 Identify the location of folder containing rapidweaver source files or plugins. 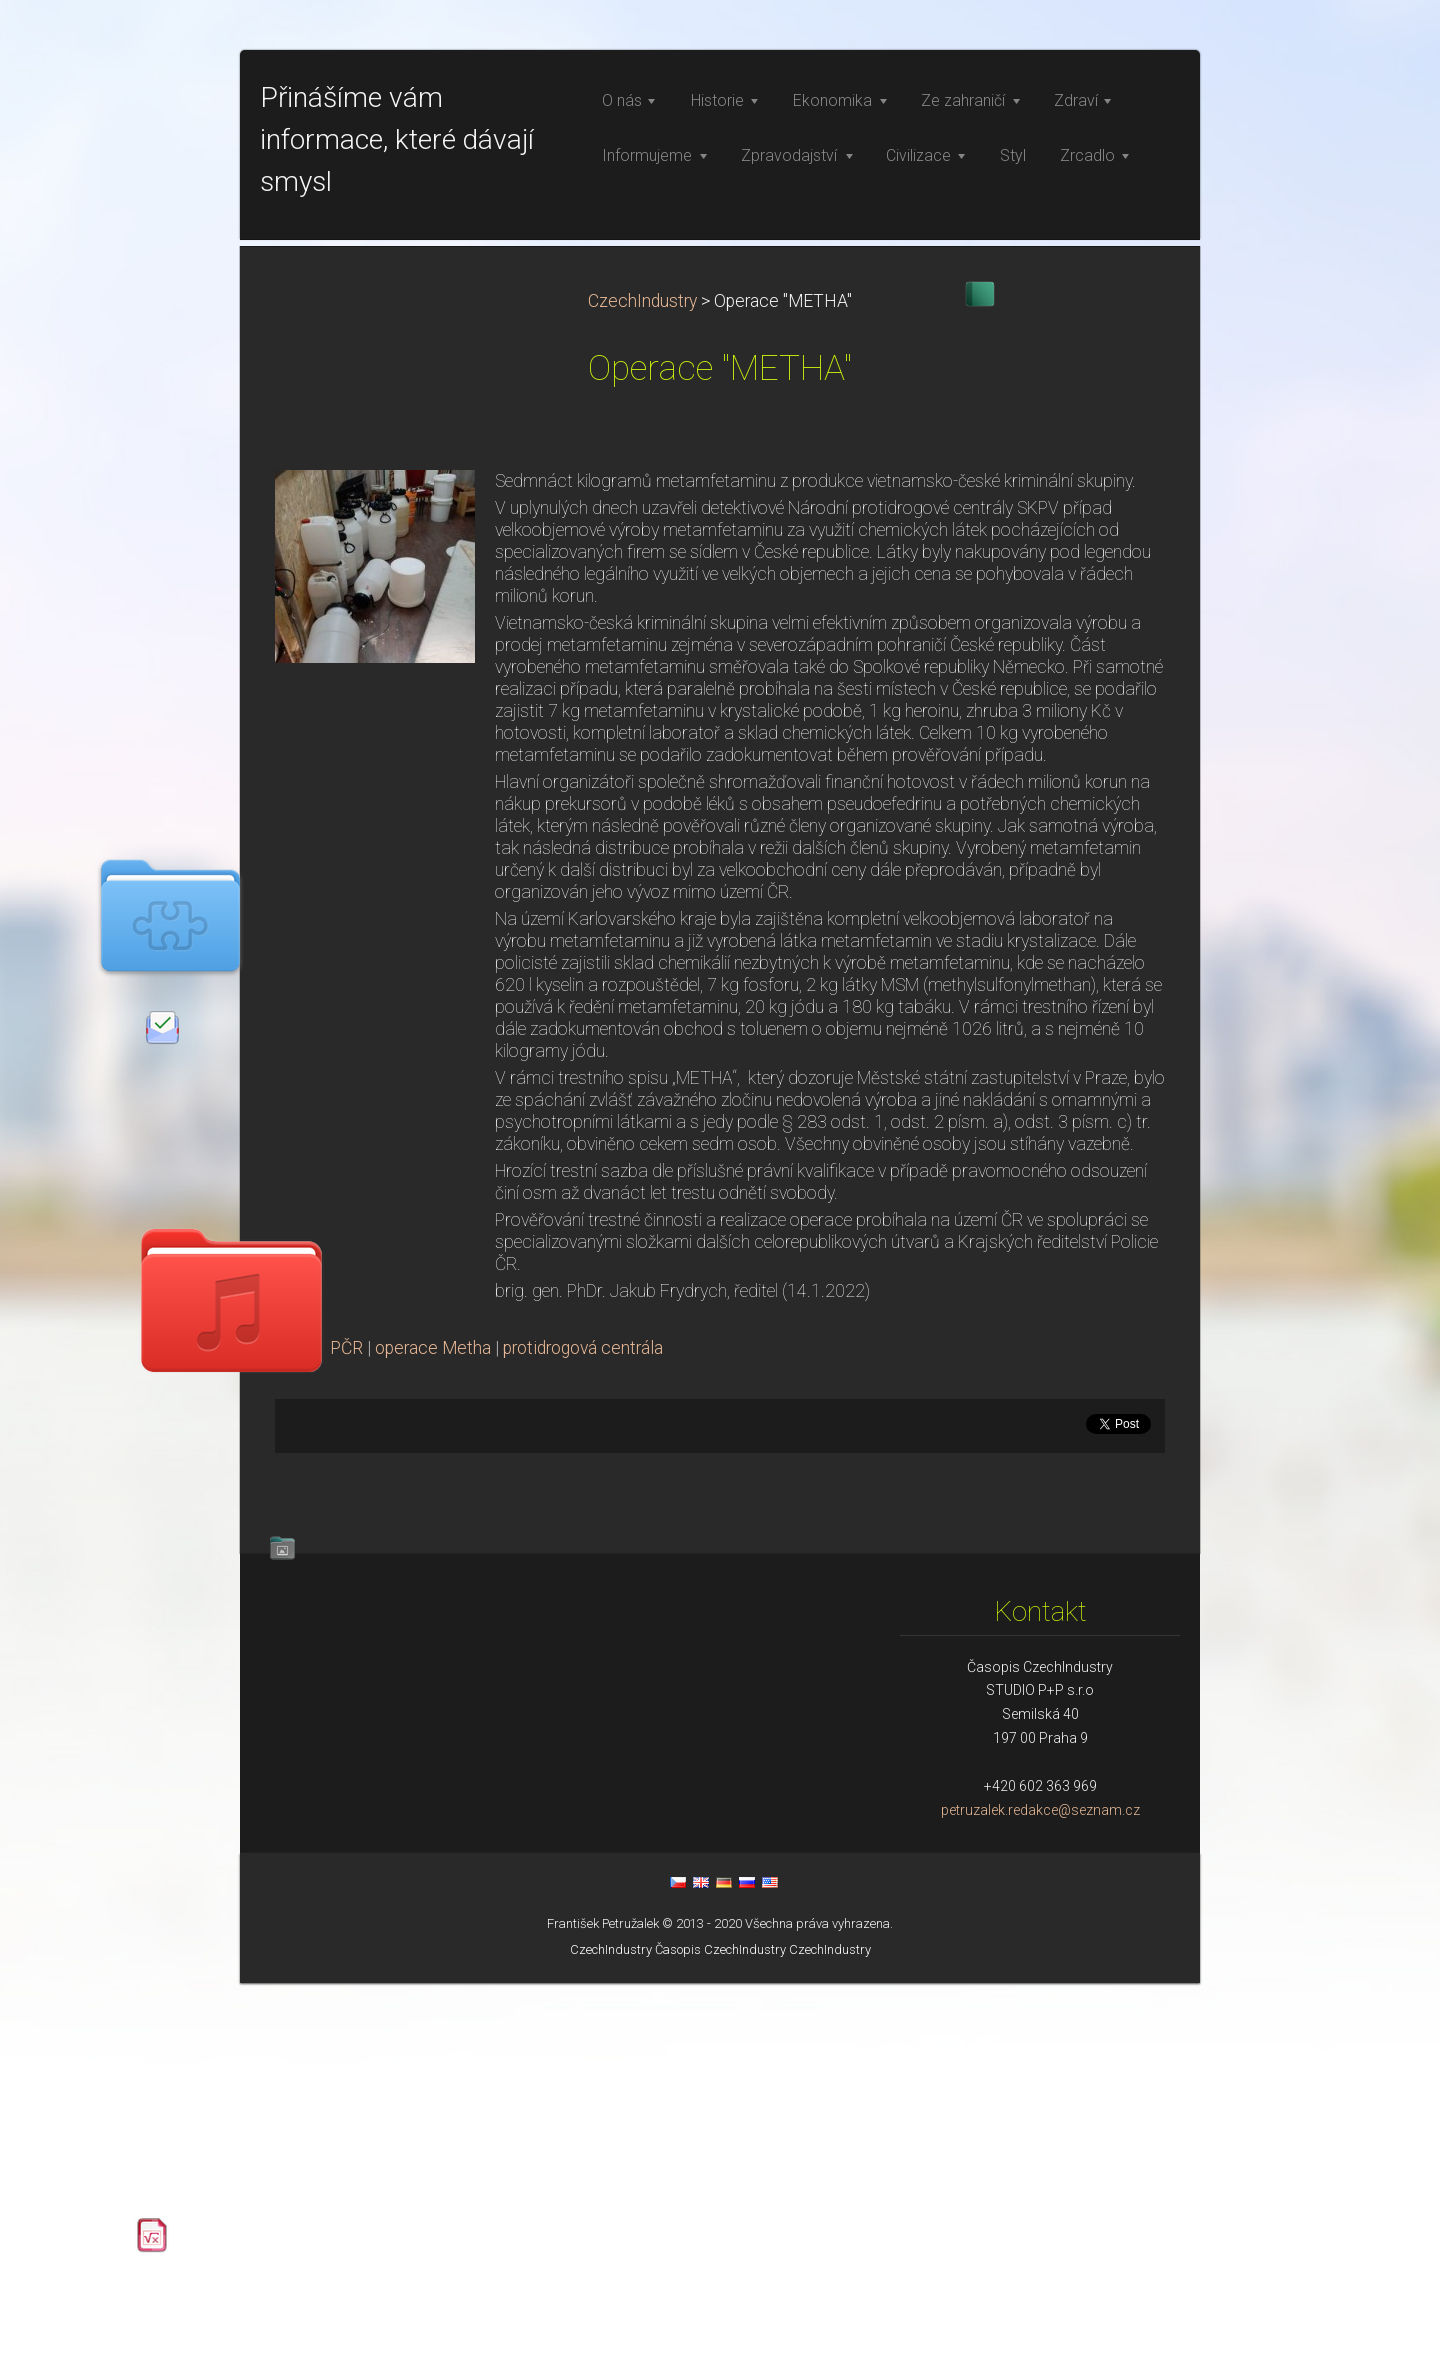
(170, 915).